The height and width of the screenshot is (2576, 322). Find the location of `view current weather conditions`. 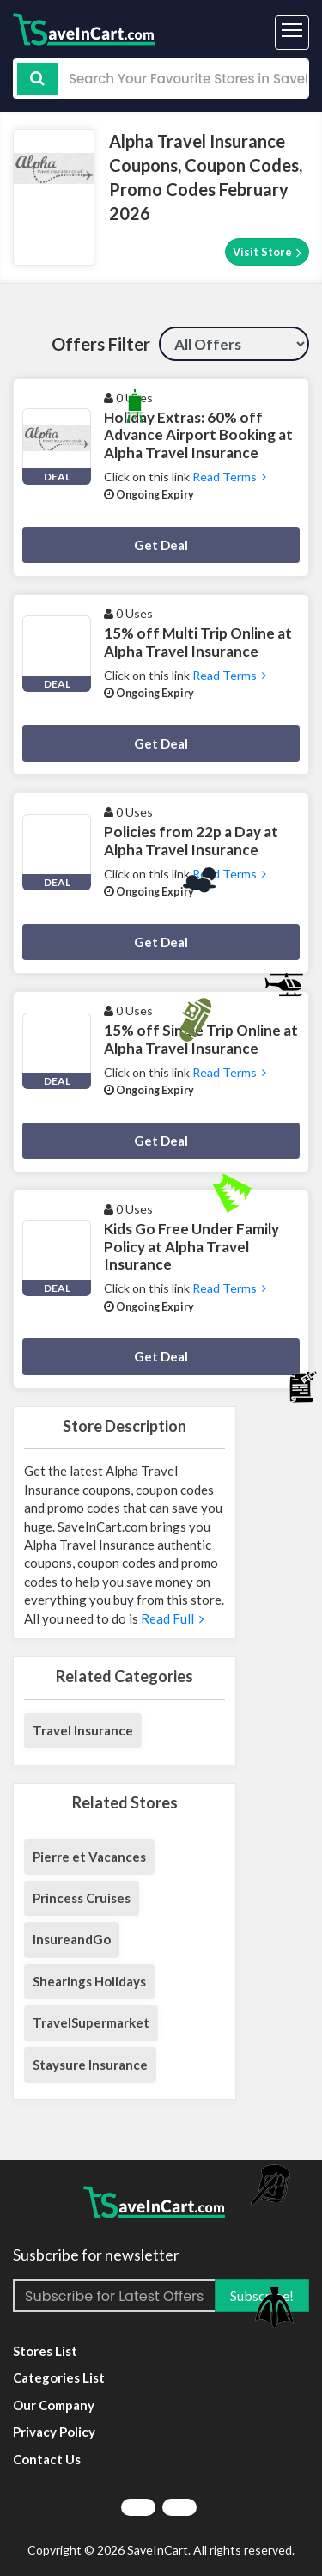

view current weather conditions is located at coordinates (199, 880).